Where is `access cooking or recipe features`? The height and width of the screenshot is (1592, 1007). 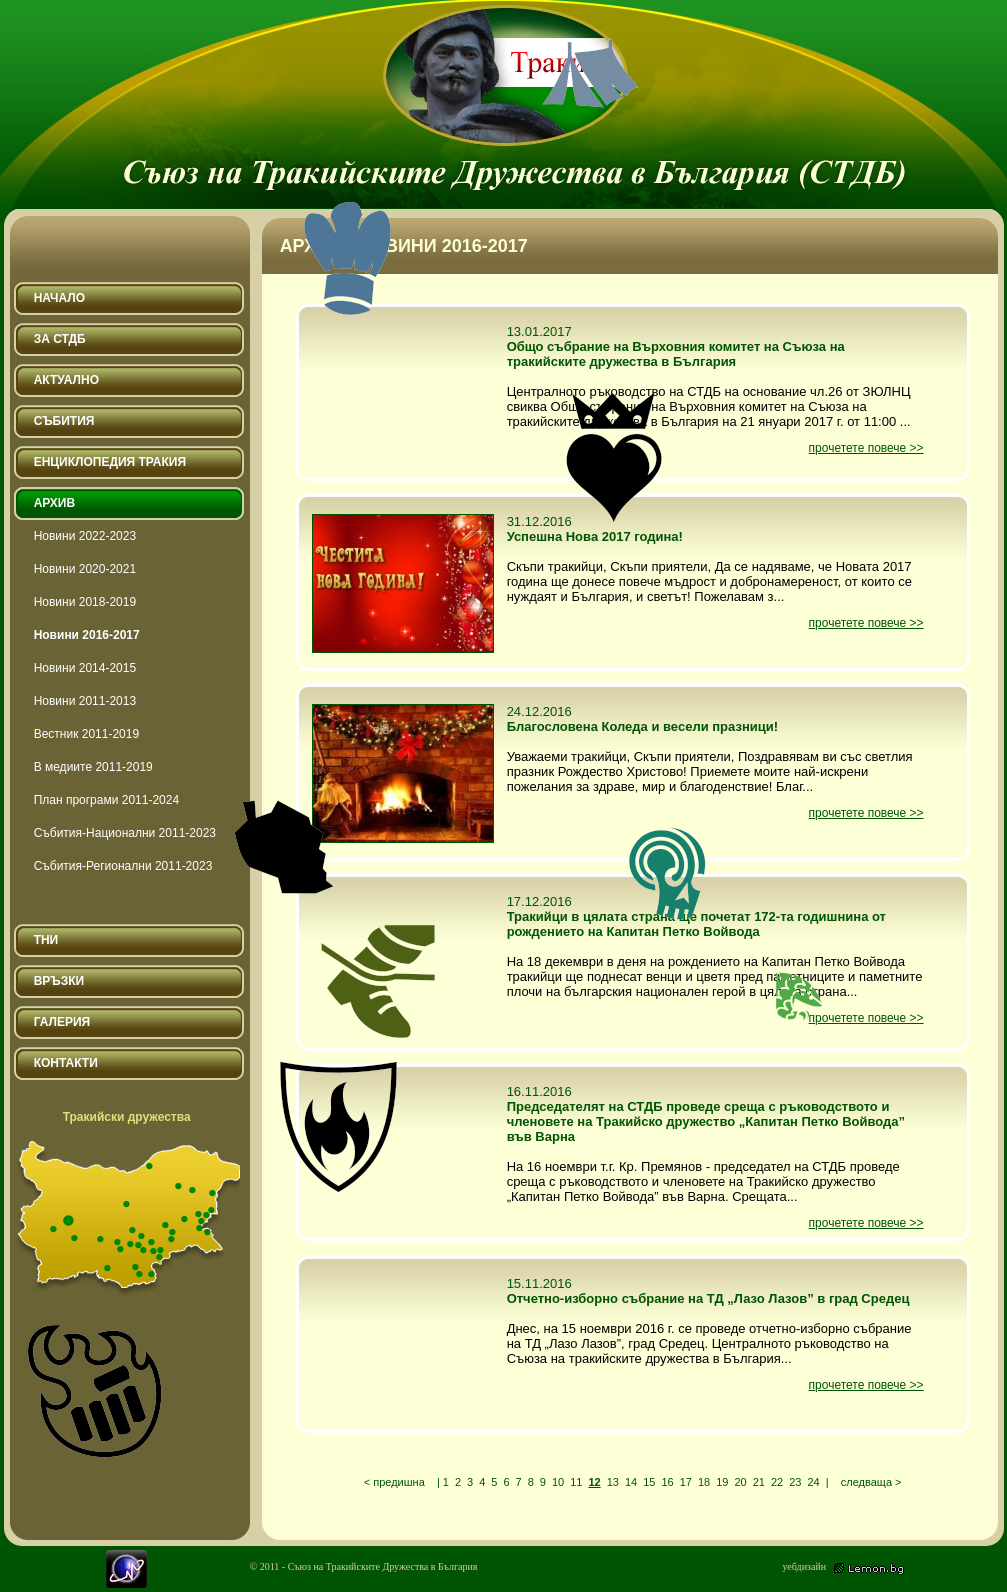 access cooking or recipe features is located at coordinates (347, 258).